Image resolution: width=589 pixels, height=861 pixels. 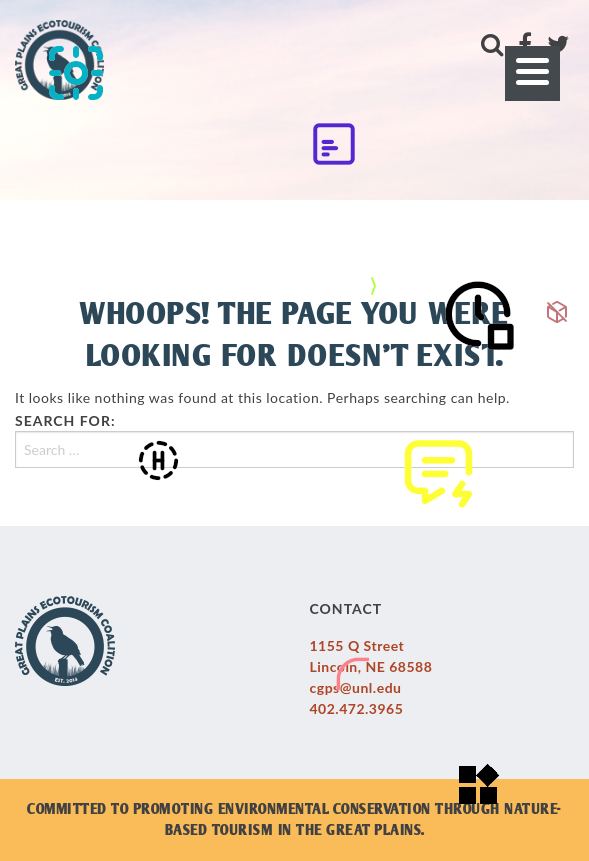 I want to click on stop a running timer, so click(x=478, y=314).